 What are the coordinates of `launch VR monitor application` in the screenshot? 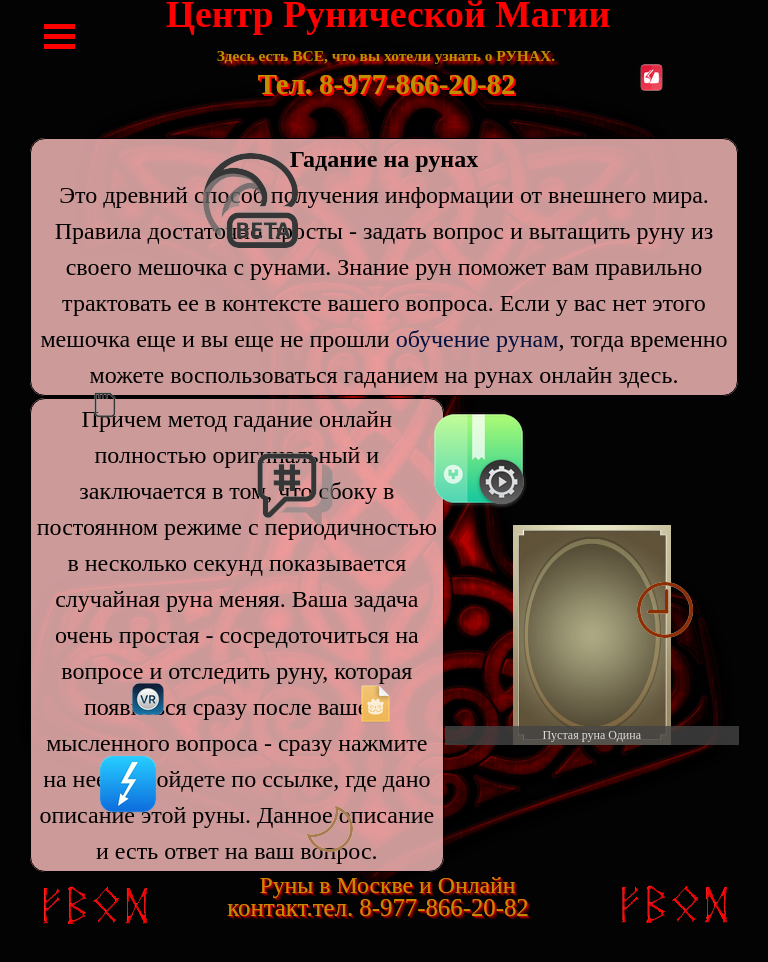 It's located at (148, 699).